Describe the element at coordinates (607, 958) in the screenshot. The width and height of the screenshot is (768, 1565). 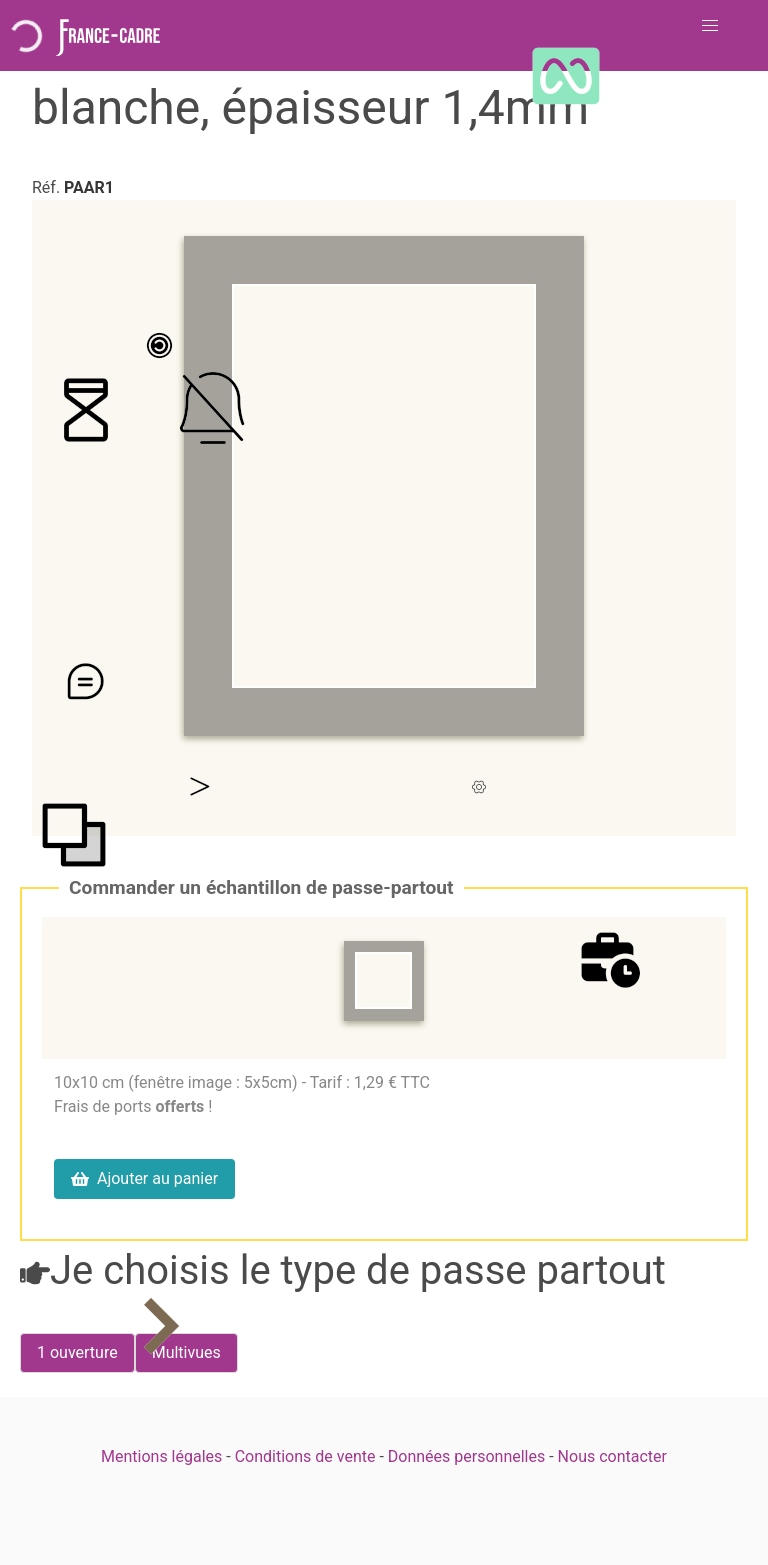
I see `view work hours or time tracking` at that location.